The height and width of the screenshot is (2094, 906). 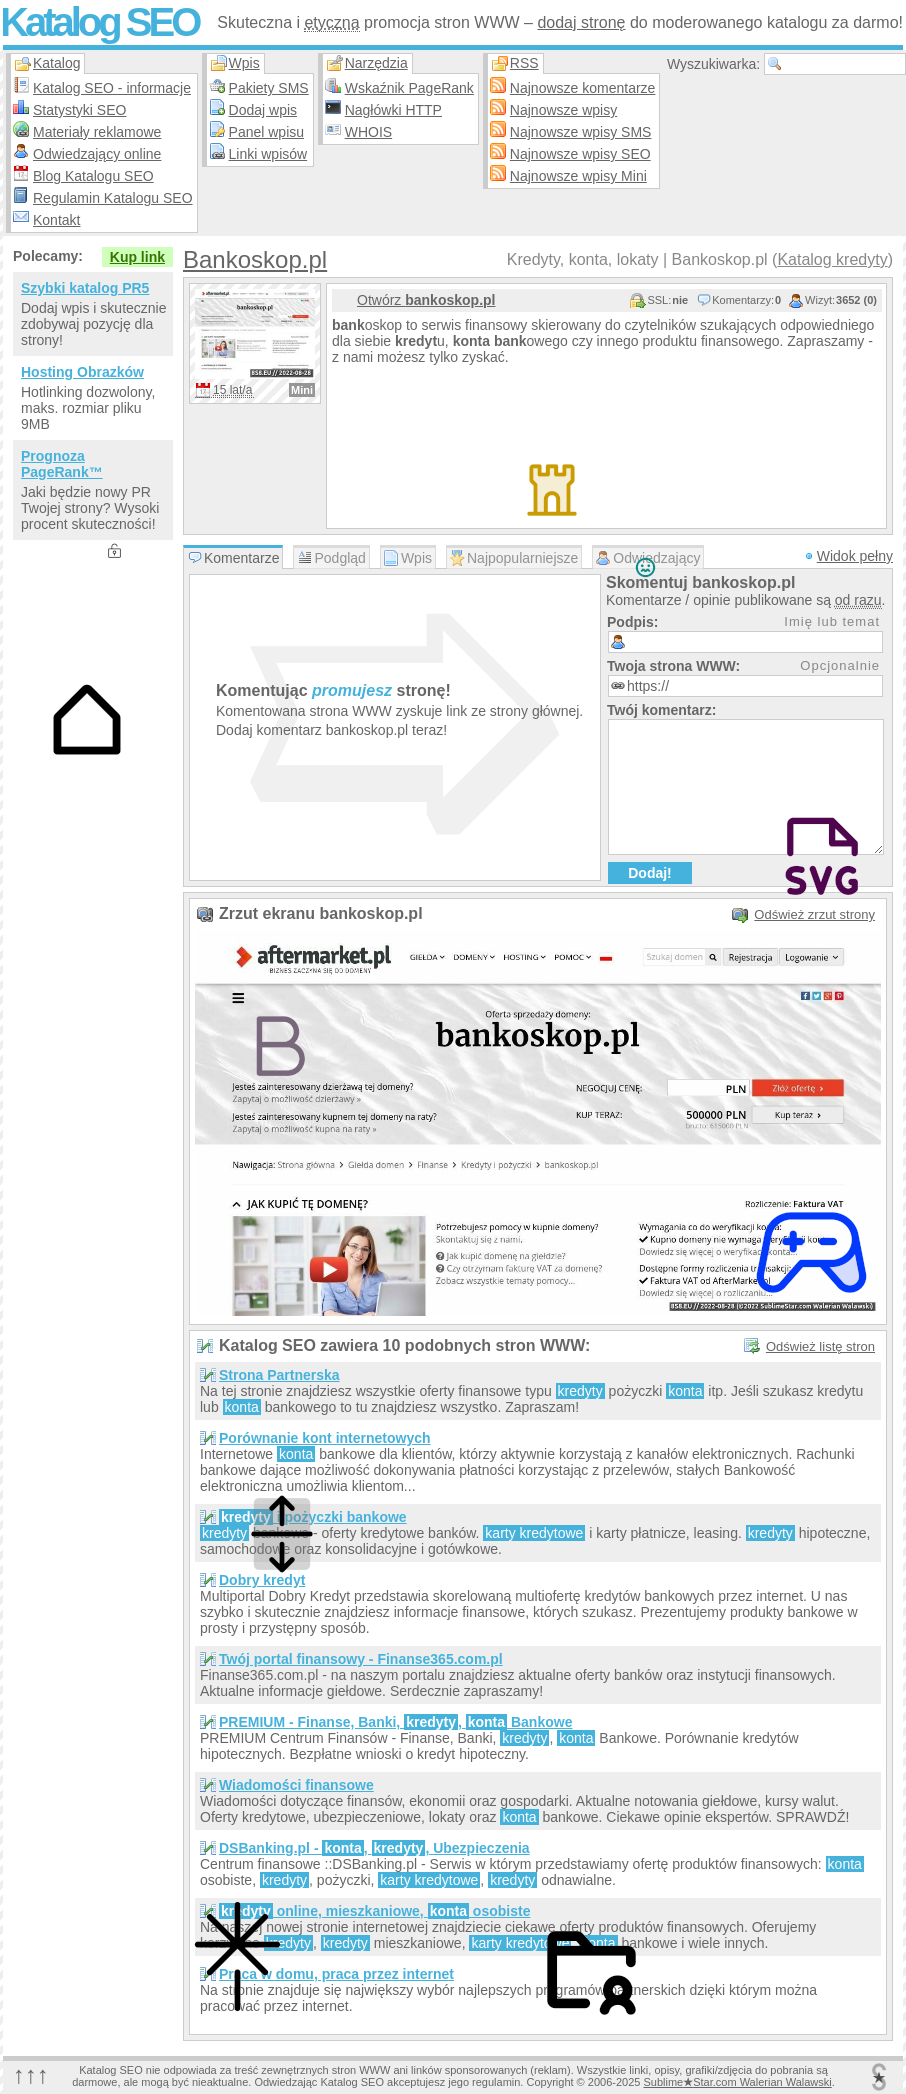 I want to click on open an SVG file, so click(x=822, y=859).